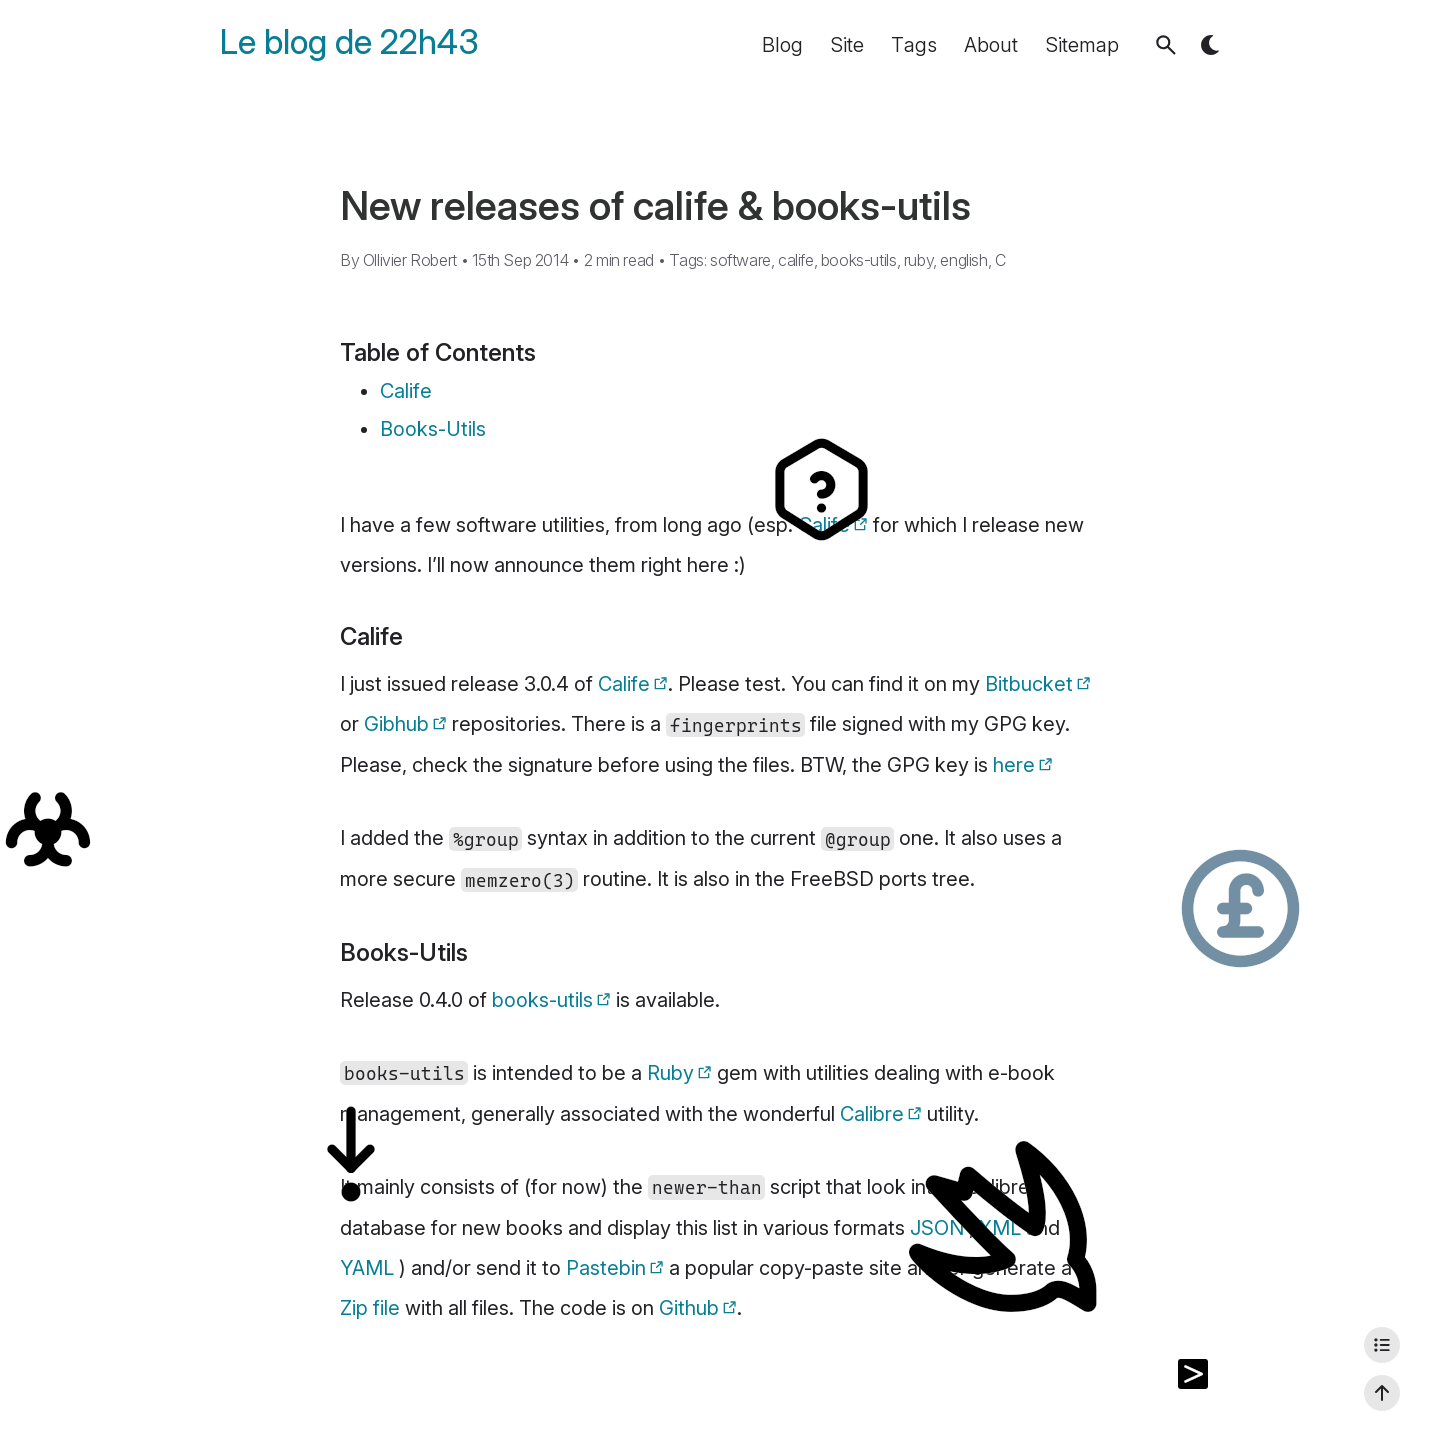 This screenshot has width=1440, height=1451. I want to click on swift programming language logo, so click(1002, 1226).